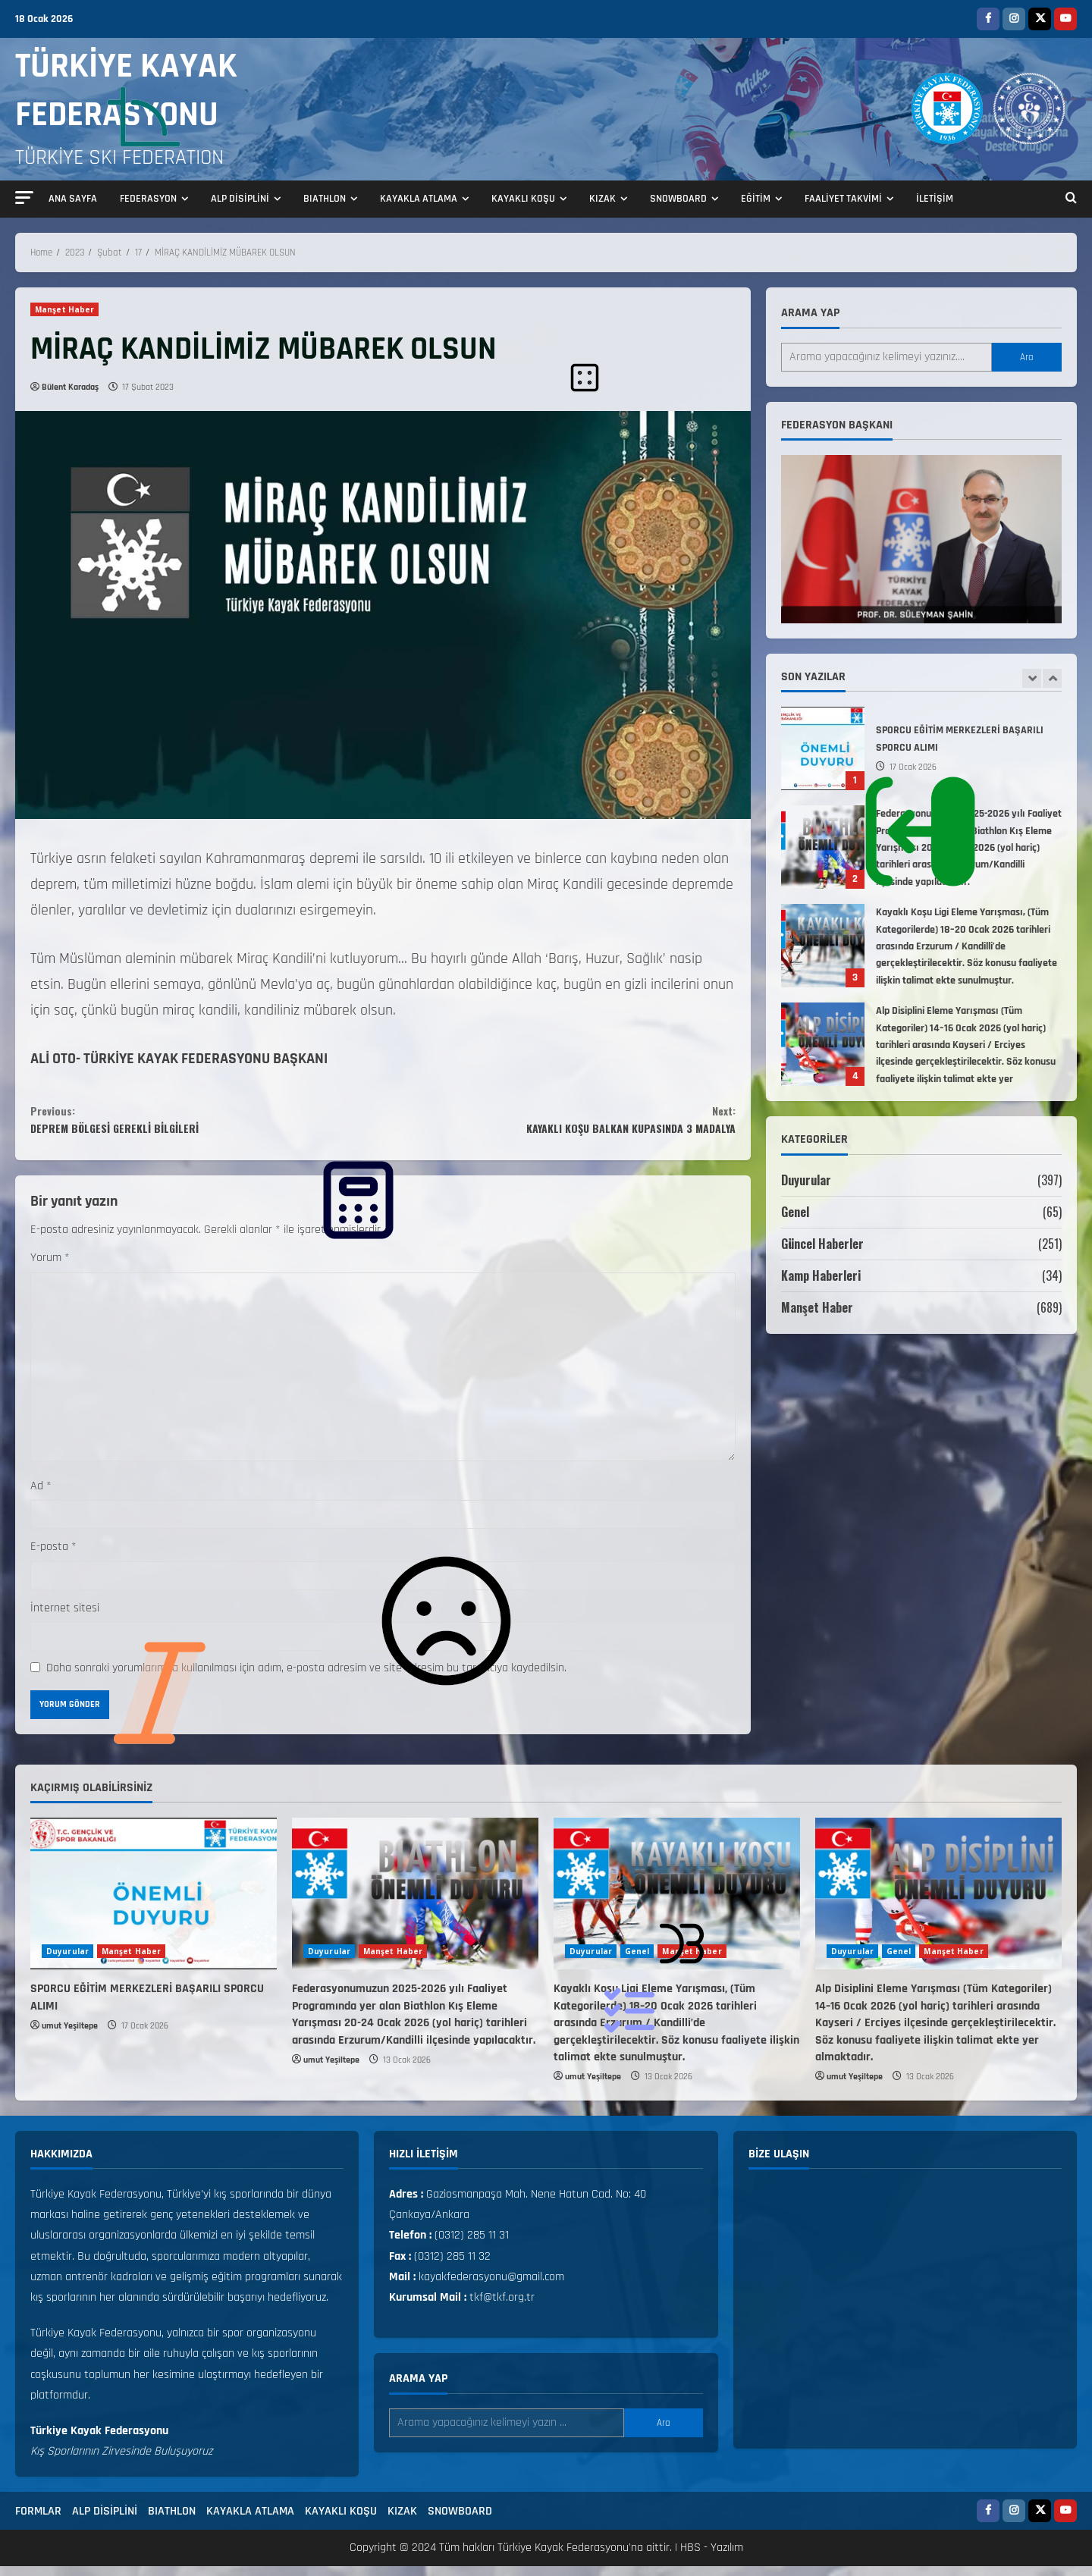  I want to click on view completed tasks, so click(630, 2011).